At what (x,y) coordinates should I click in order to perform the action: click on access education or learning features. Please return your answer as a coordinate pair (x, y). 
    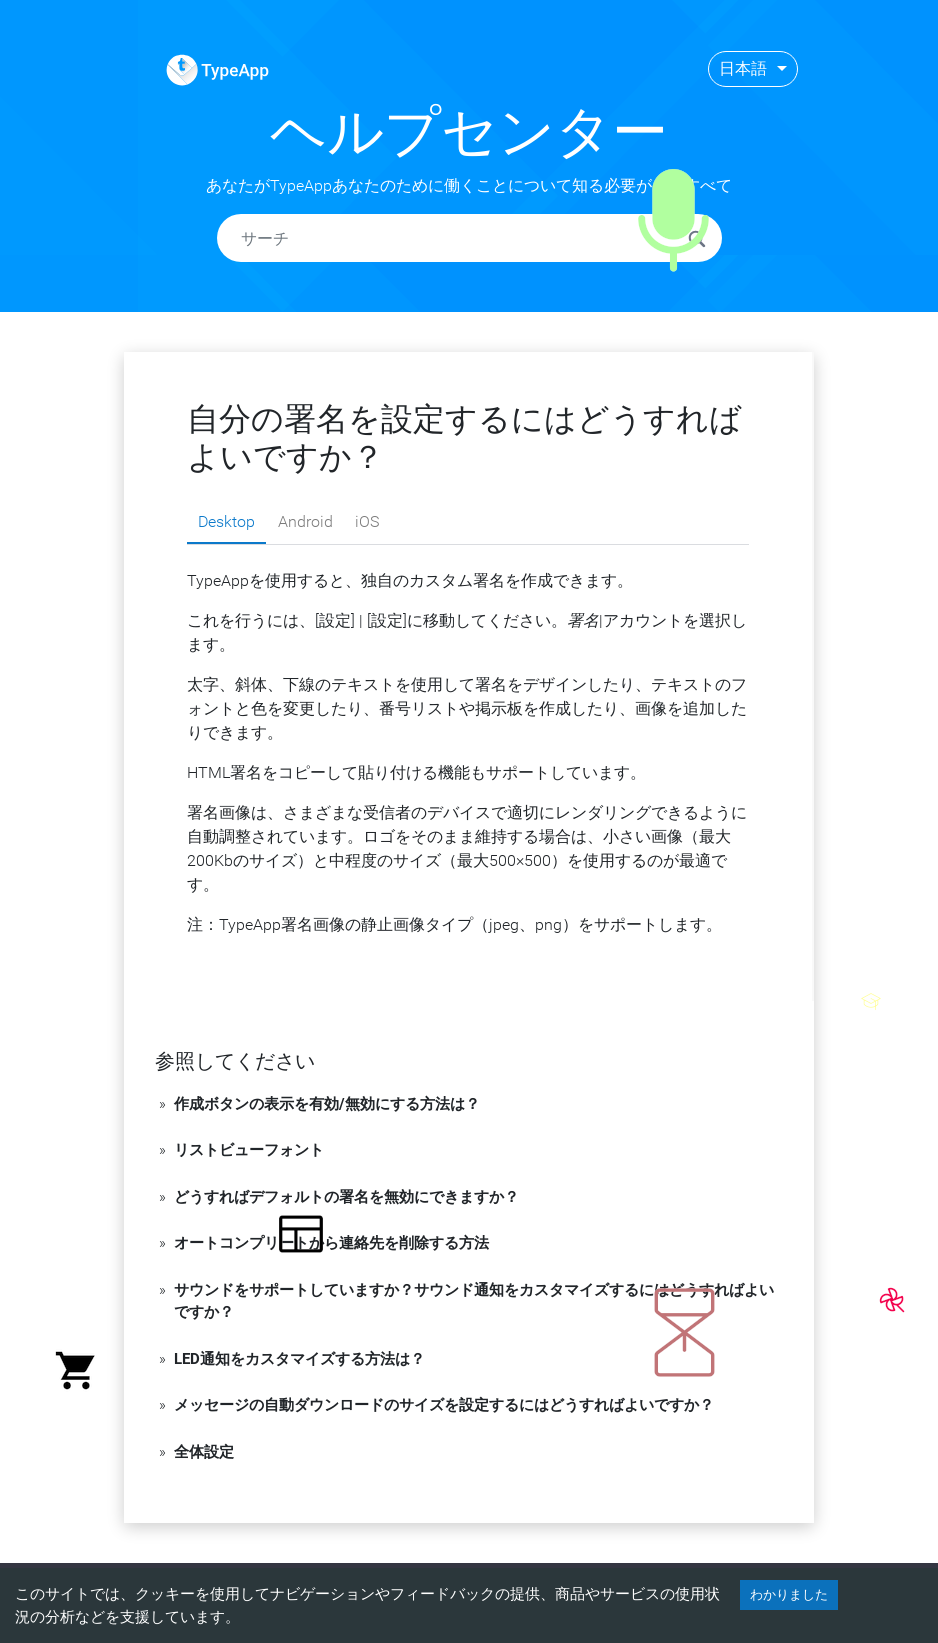
    Looking at the image, I should click on (871, 1001).